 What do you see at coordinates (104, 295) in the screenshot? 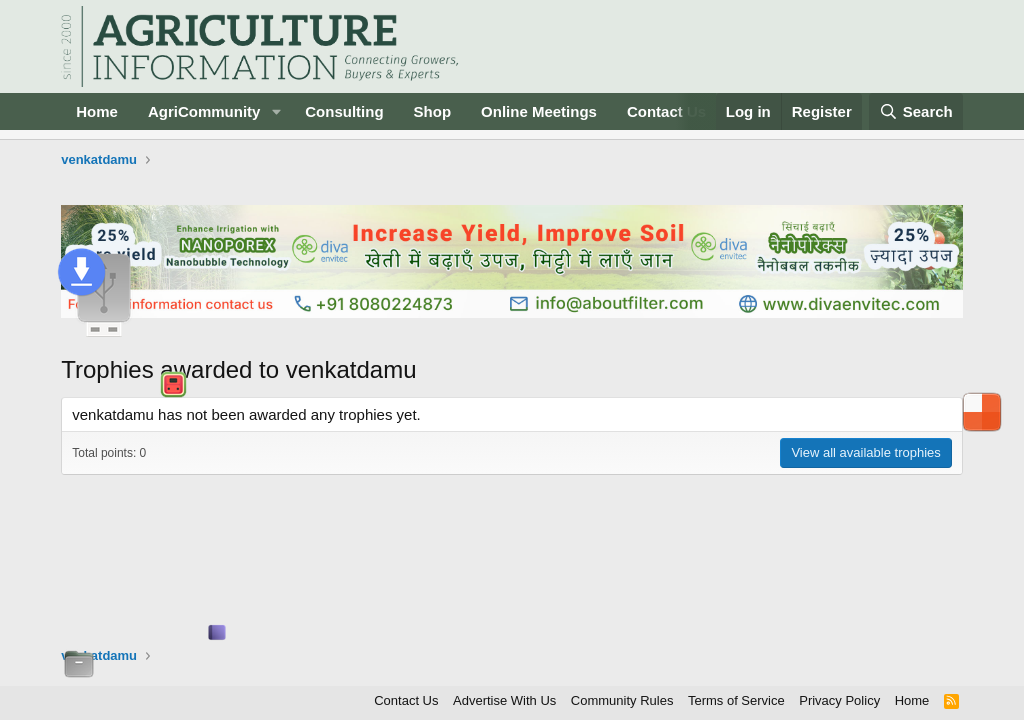
I see `create a bootable USB drive` at bounding box center [104, 295].